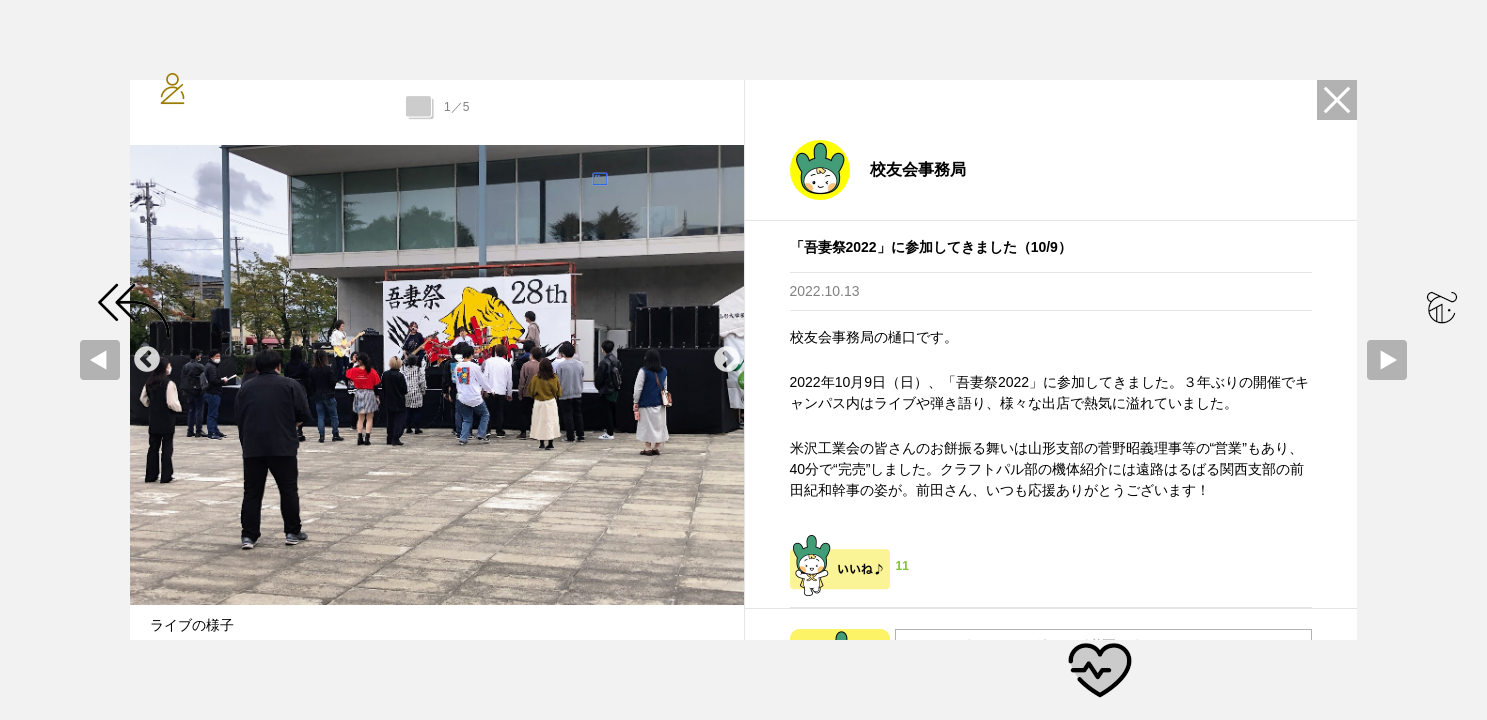 The image size is (1487, 720). Describe the element at coordinates (1100, 668) in the screenshot. I see `view health or fitness metrics` at that location.